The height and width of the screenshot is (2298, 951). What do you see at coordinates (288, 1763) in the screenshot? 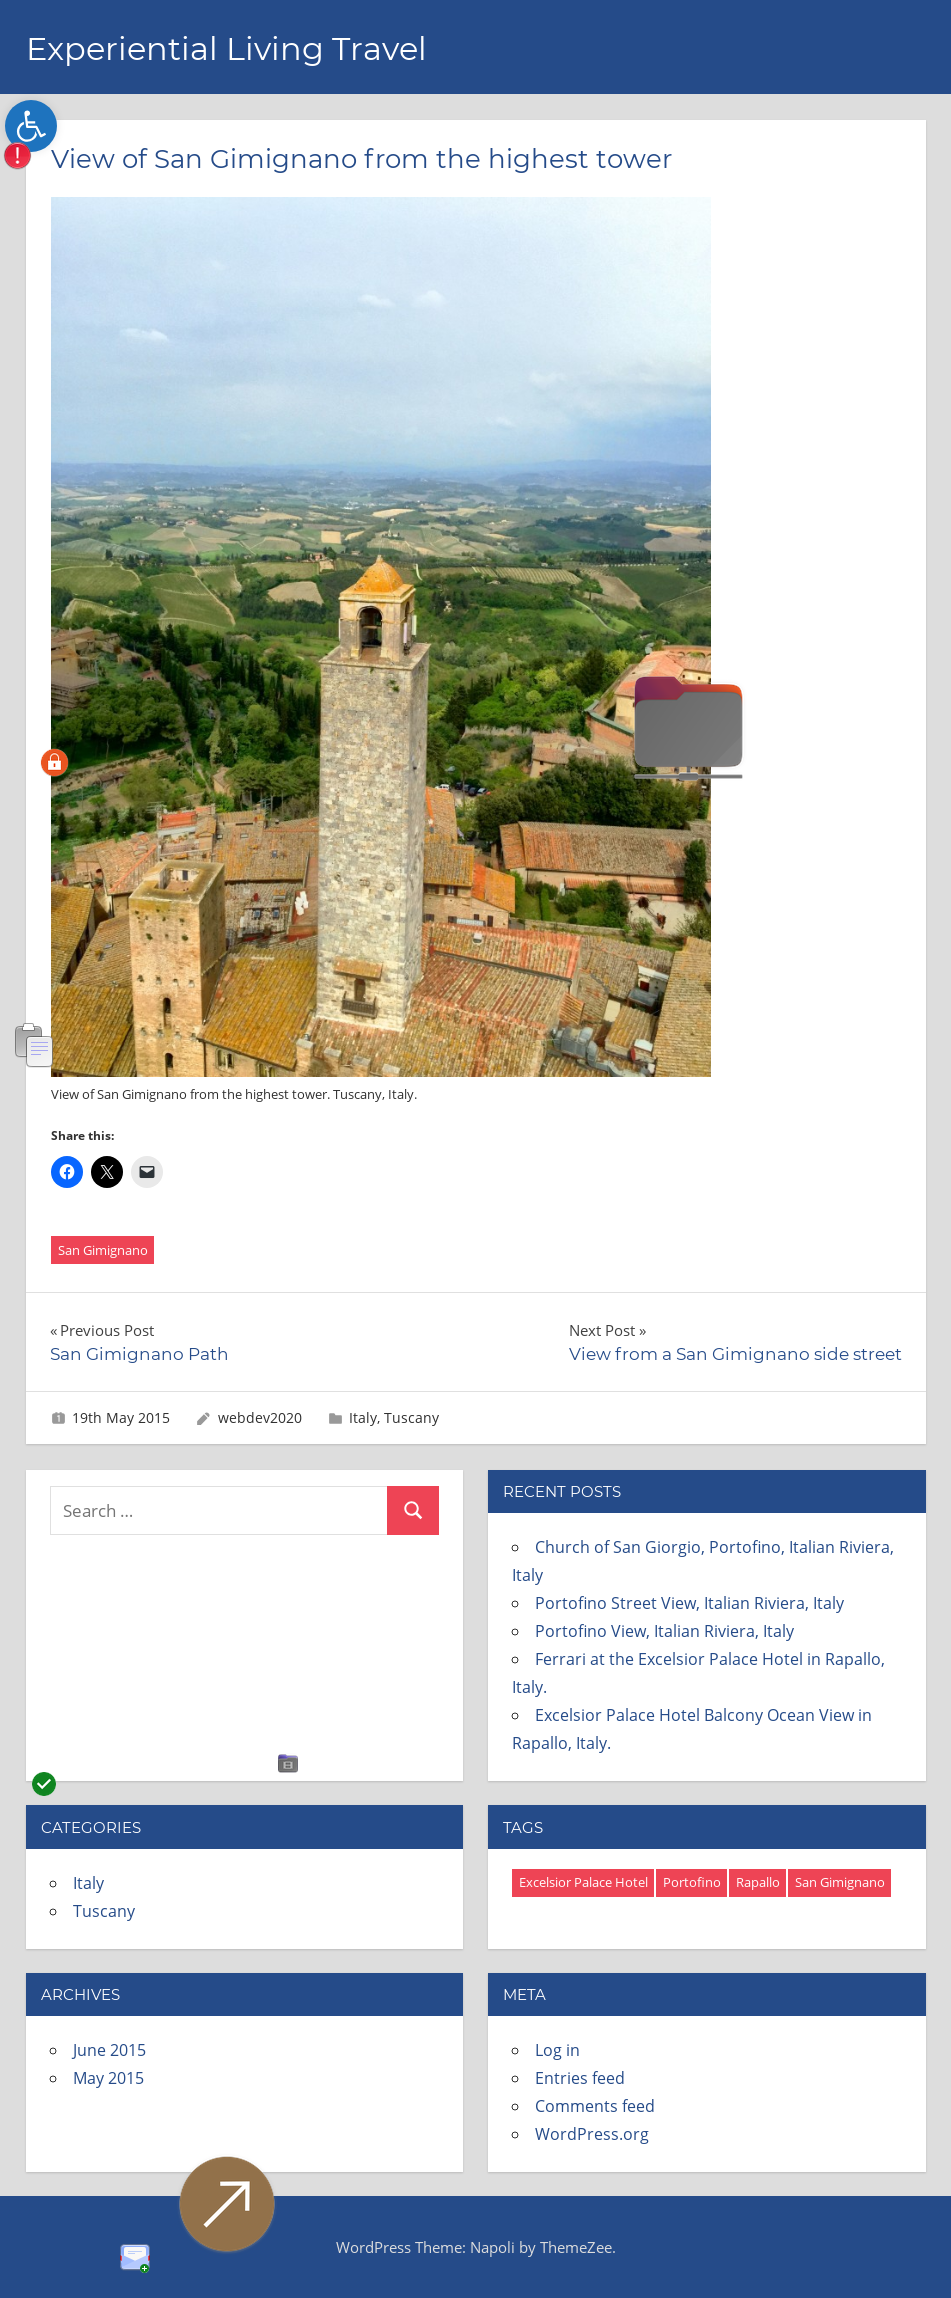
I see `open your videos folder` at bounding box center [288, 1763].